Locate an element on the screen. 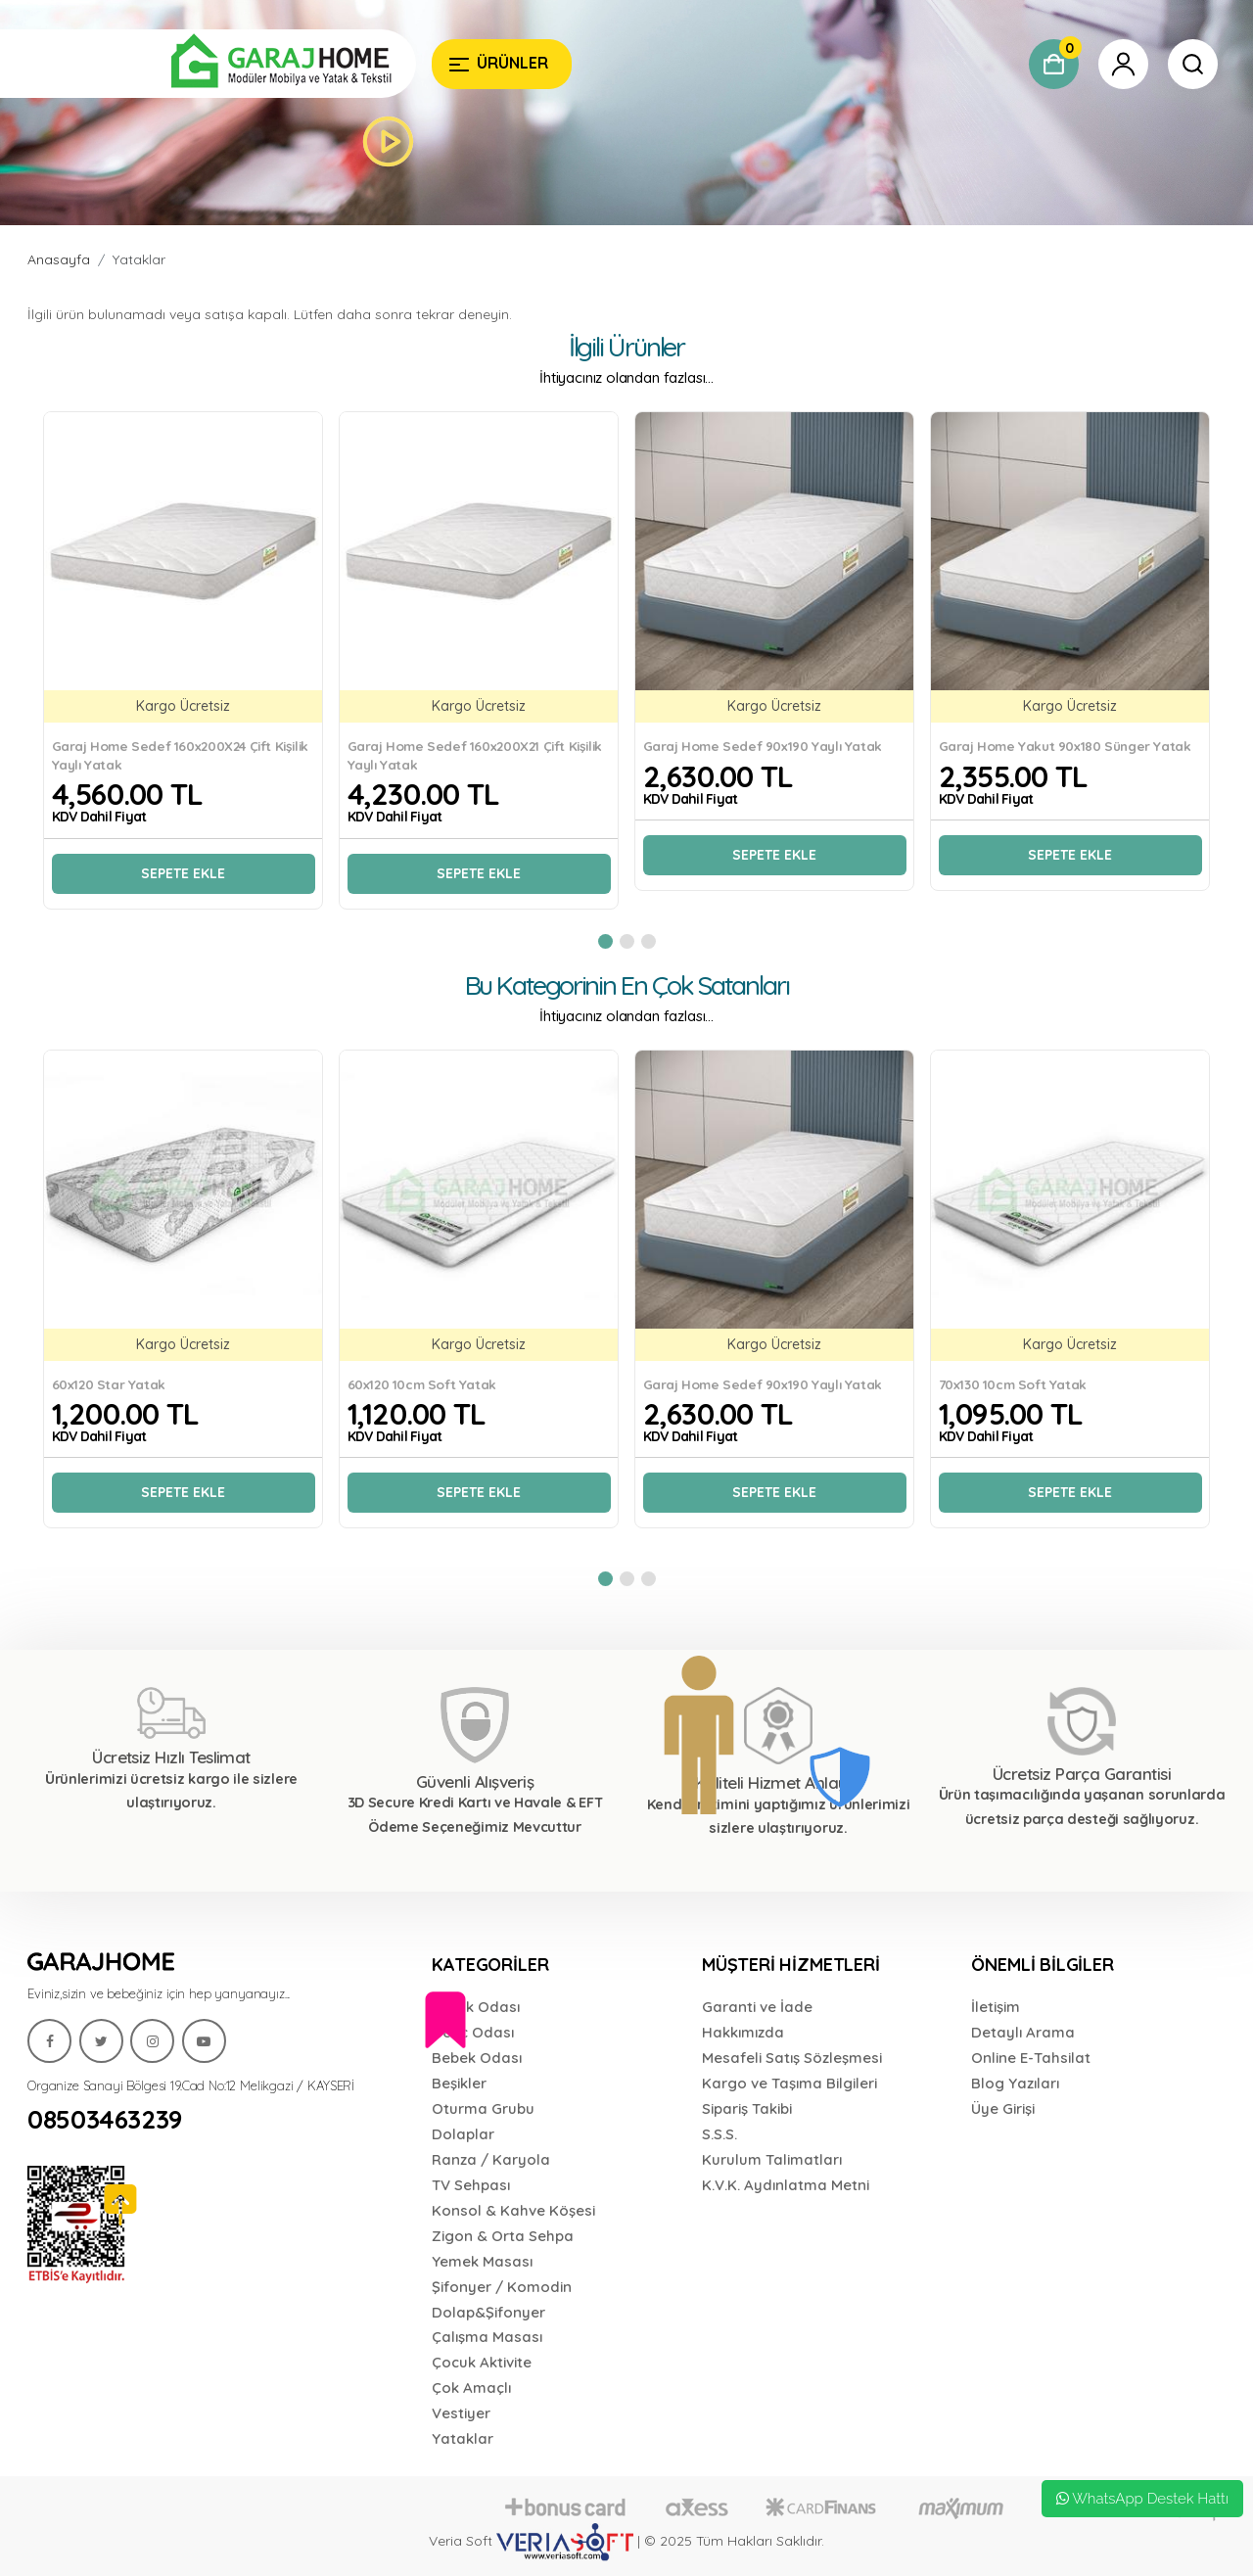 The image size is (1253, 2576). play media or video content is located at coordinates (388, 141).